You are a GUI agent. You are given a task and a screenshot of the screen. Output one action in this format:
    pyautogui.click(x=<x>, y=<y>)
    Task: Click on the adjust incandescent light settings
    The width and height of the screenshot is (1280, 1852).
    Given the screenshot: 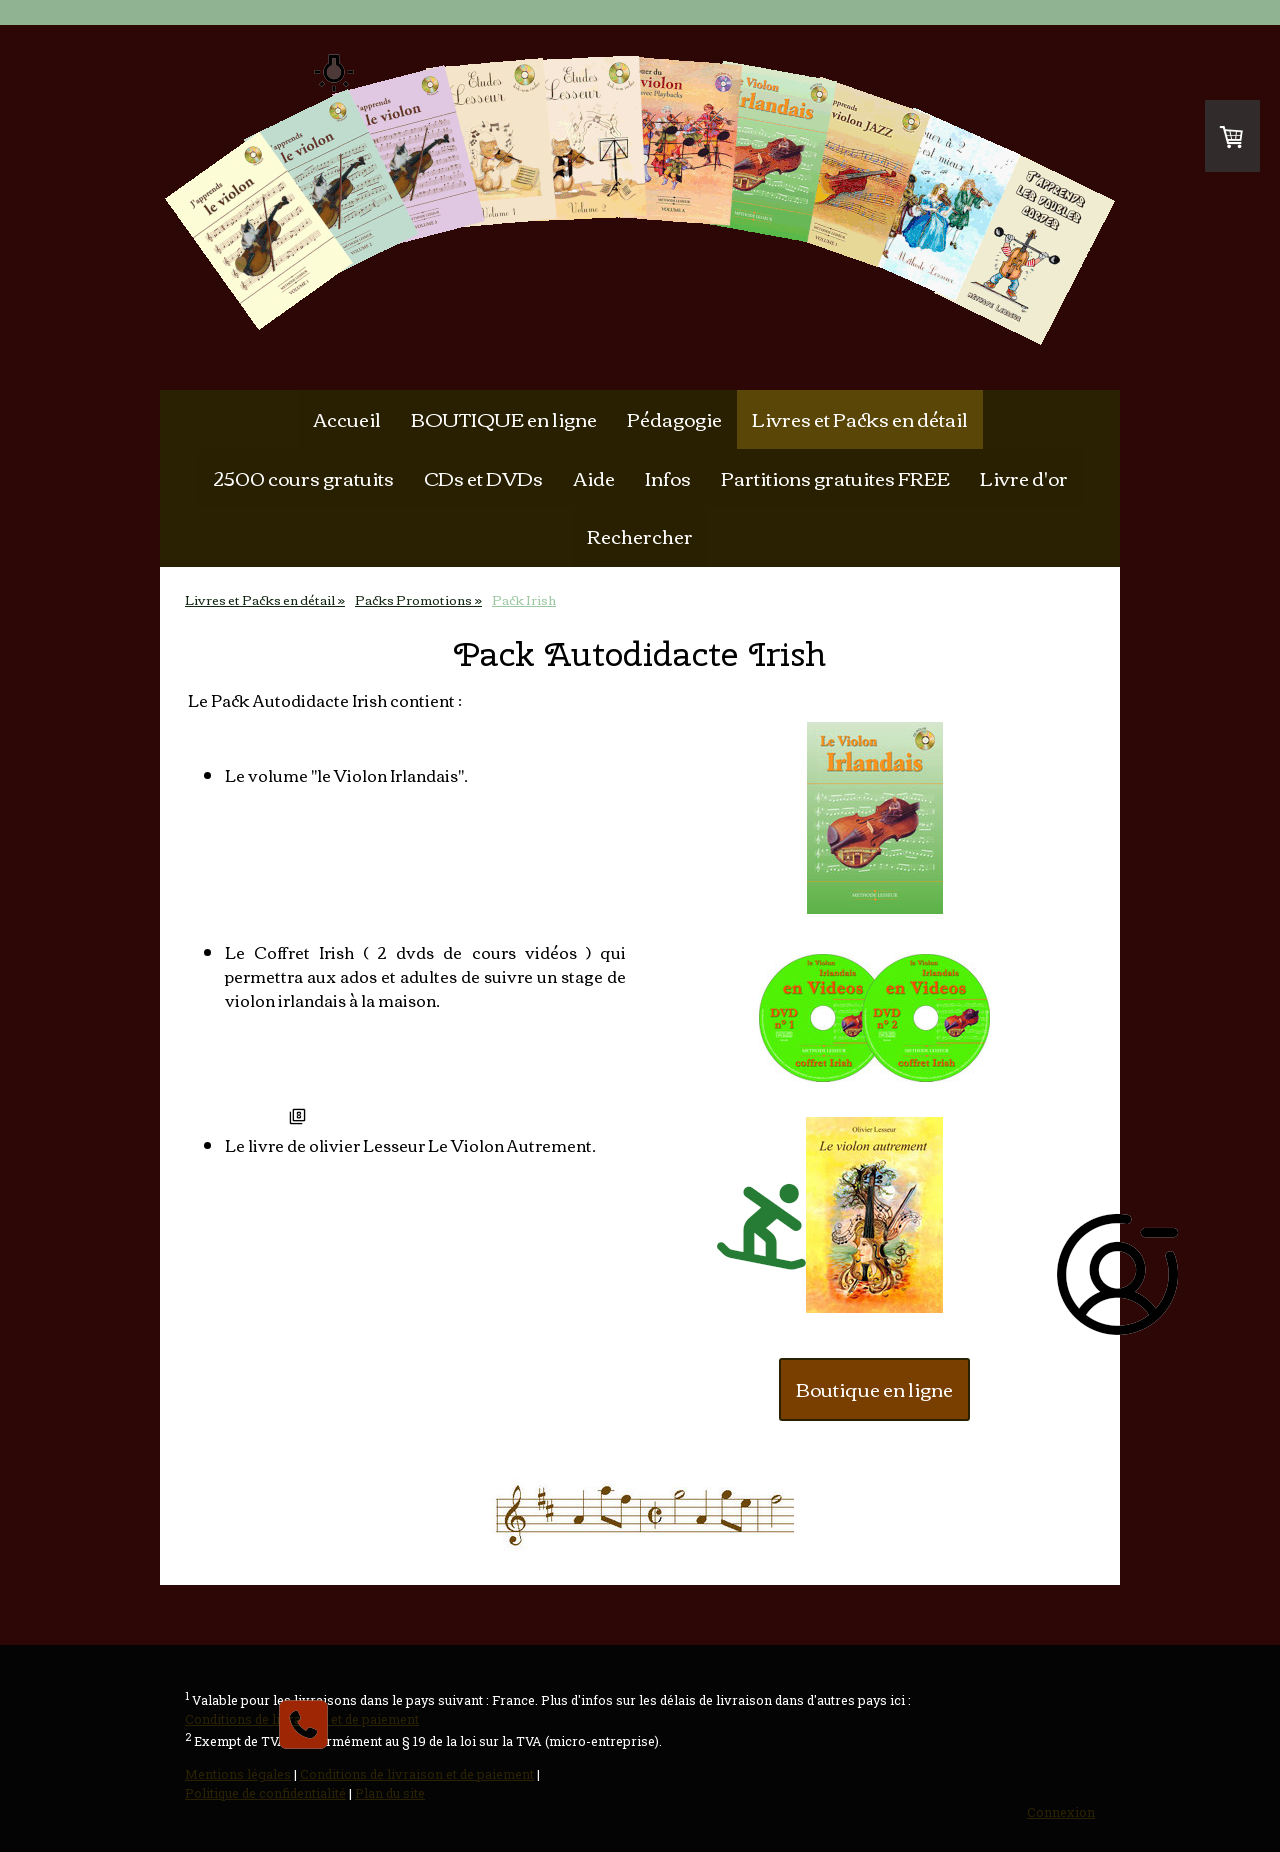 What is the action you would take?
    pyautogui.click(x=334, y=72)
    